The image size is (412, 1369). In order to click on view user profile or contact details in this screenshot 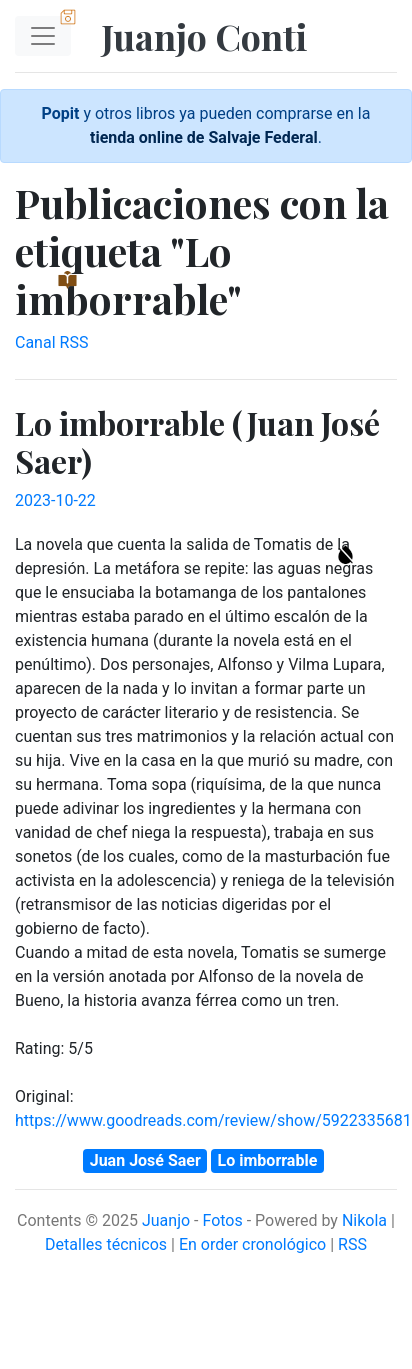, I will do `click(67, 279)`.